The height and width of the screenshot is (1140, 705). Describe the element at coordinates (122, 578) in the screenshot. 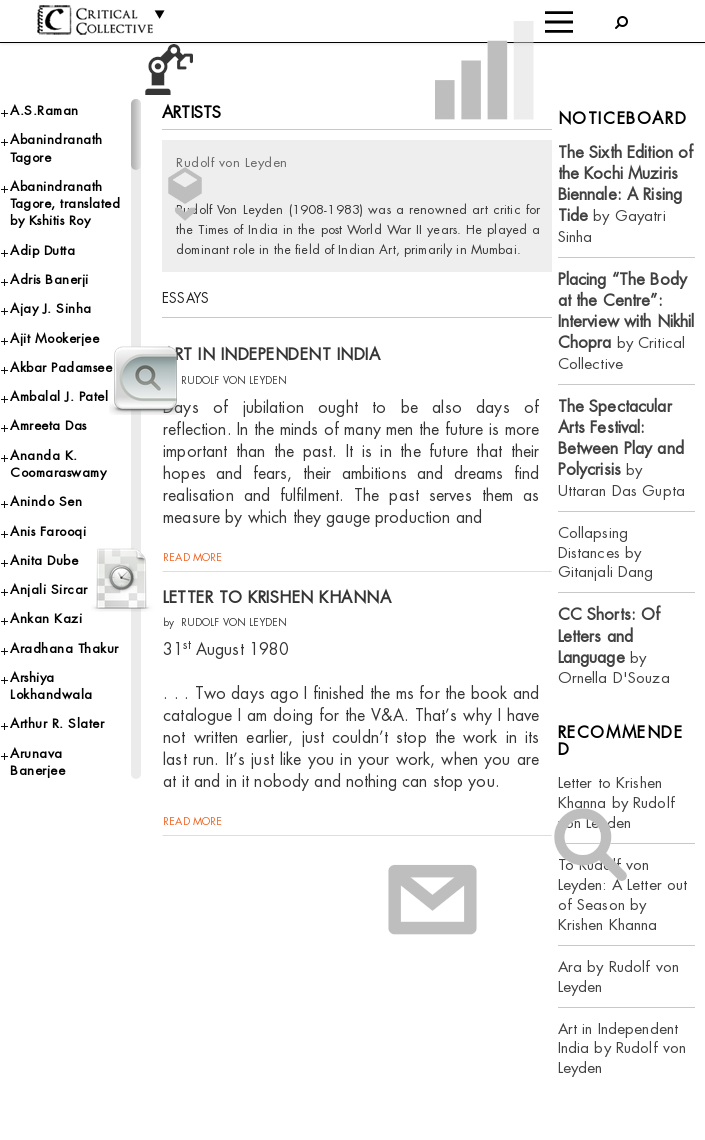

I see `image is currently loading` at that location.